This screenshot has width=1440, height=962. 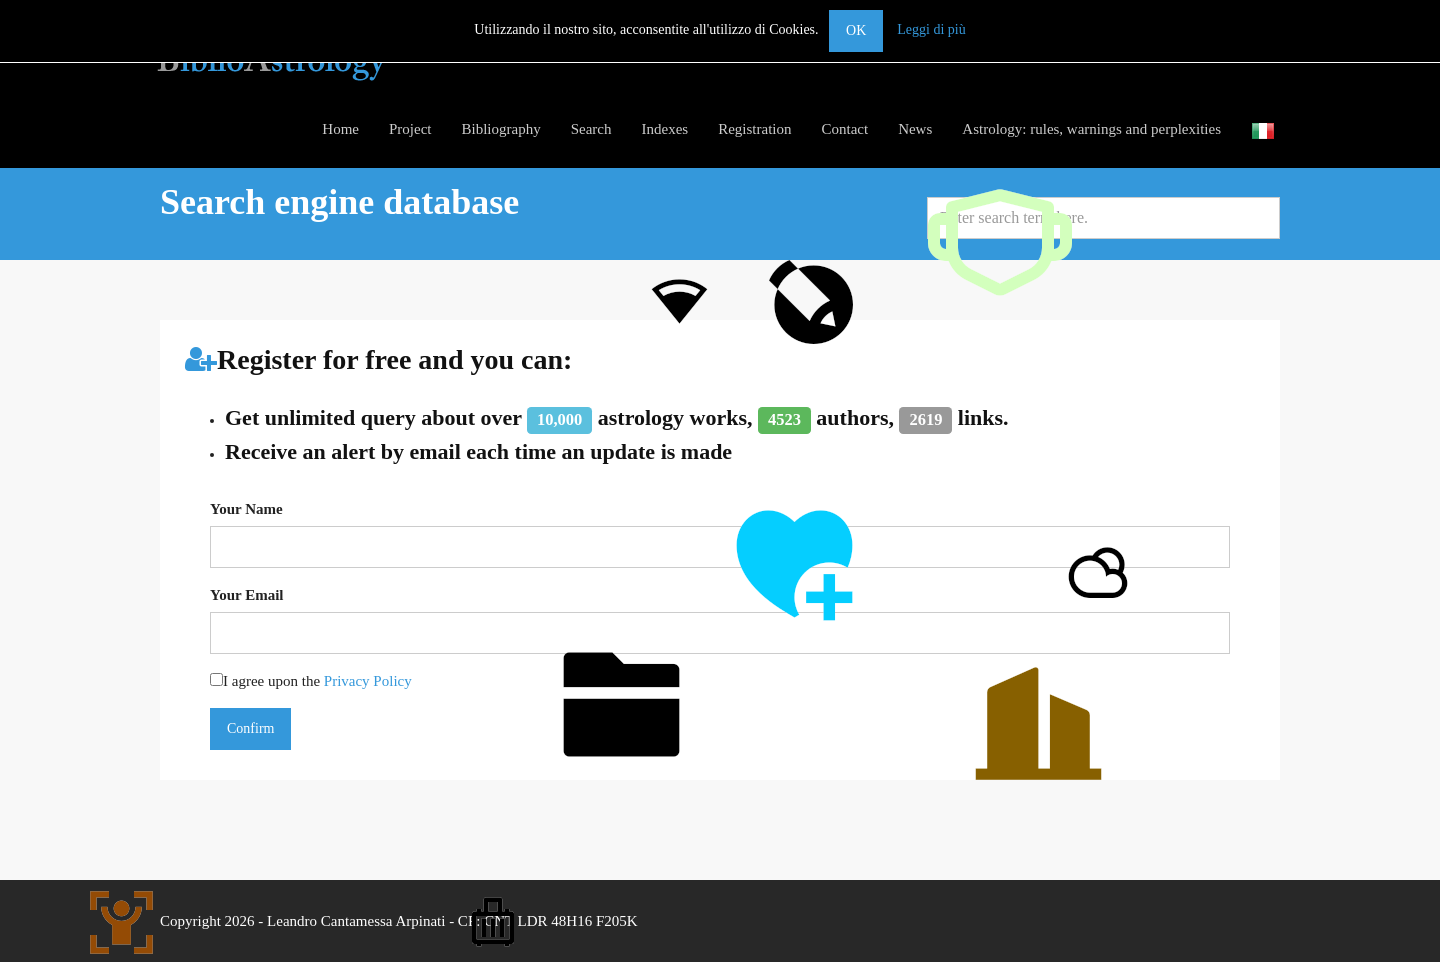 I want to click on indicates strong wifi signal strength, so click(x=679, y=301).